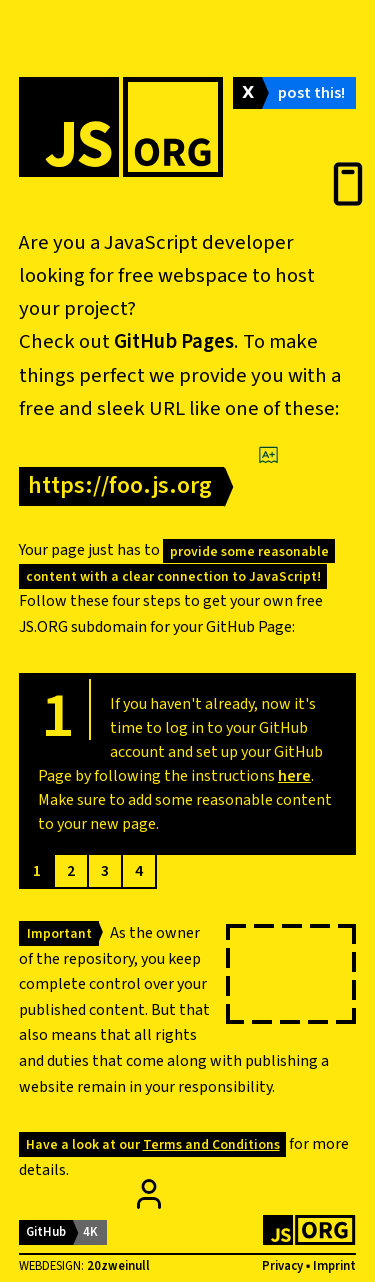 This screenshot has height=1282, width=375. I want to click on mobile device speaker settings, so click(348, 184).